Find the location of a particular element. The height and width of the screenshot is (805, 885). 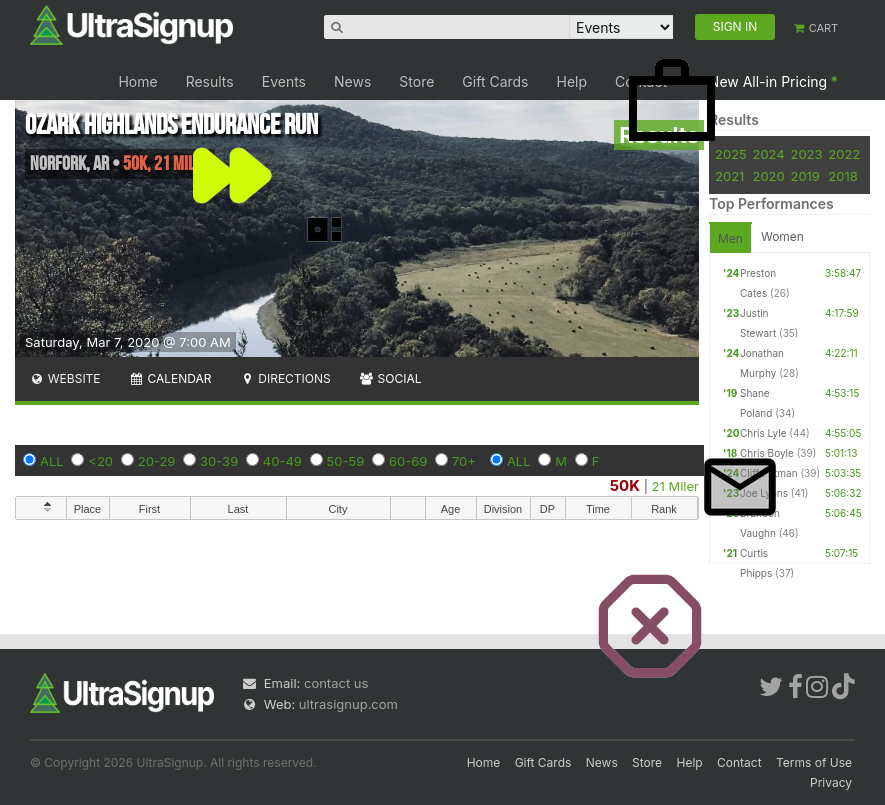

skip to the next track is located at coordinates (227, 175).